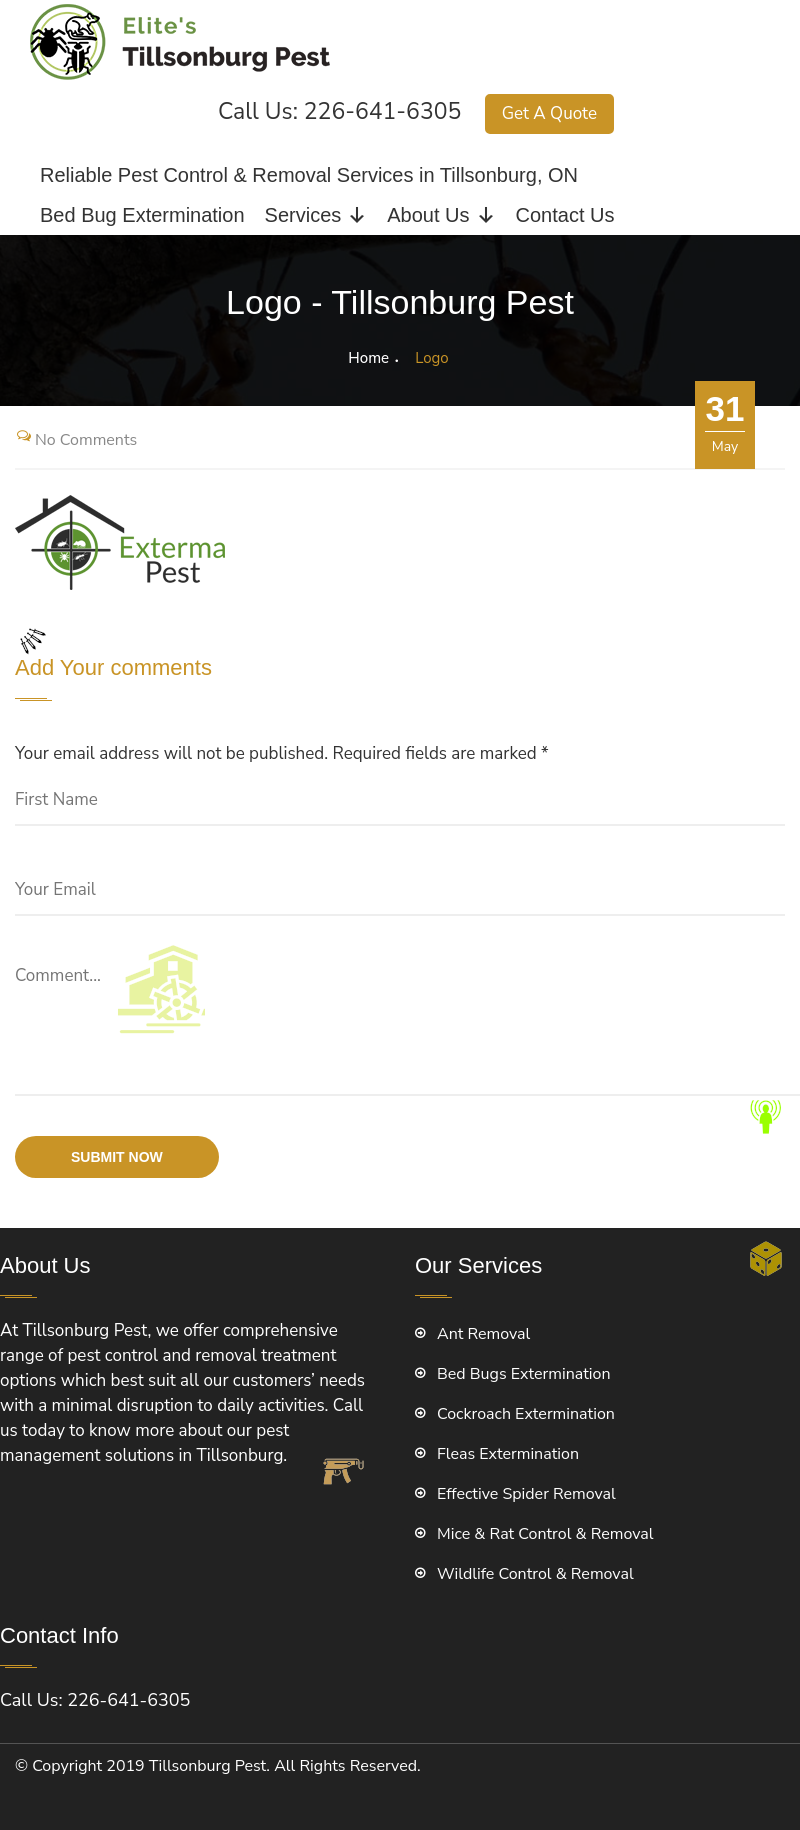 Image resolution: width=800 pixels, height=1830 pixels. What do you see at coordinates (766, 1117) in the screenshot?
I see `indicates psychic or telepathic abilities active` at bounding box center [766, 1117].